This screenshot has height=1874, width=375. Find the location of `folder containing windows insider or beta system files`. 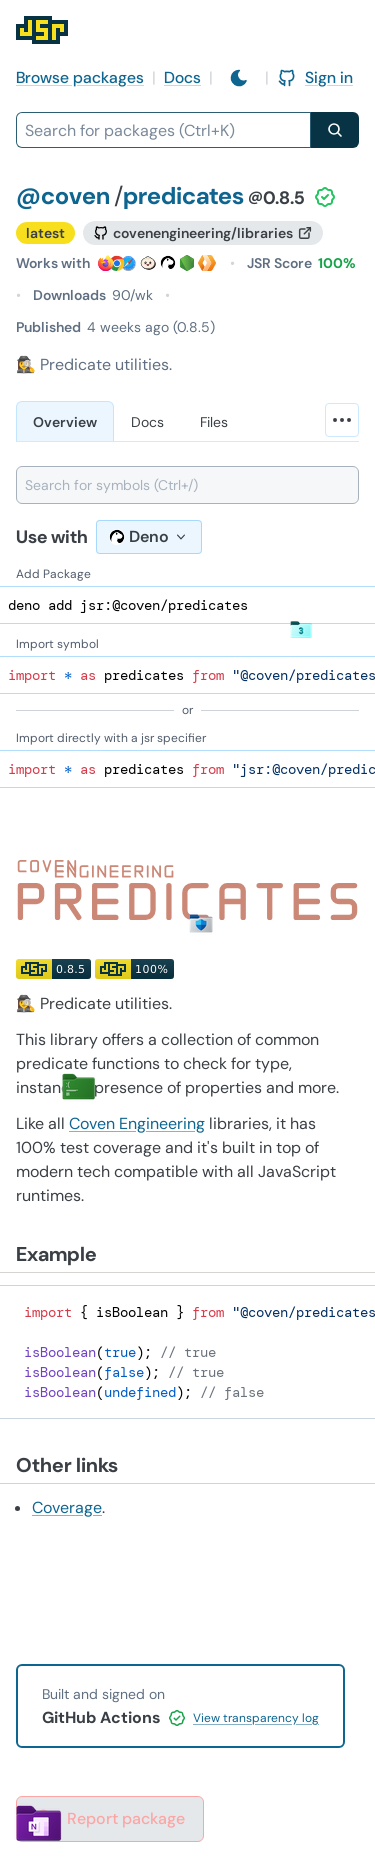

folder containing windows insider or beta system files is located at coordinates (78, 1087).